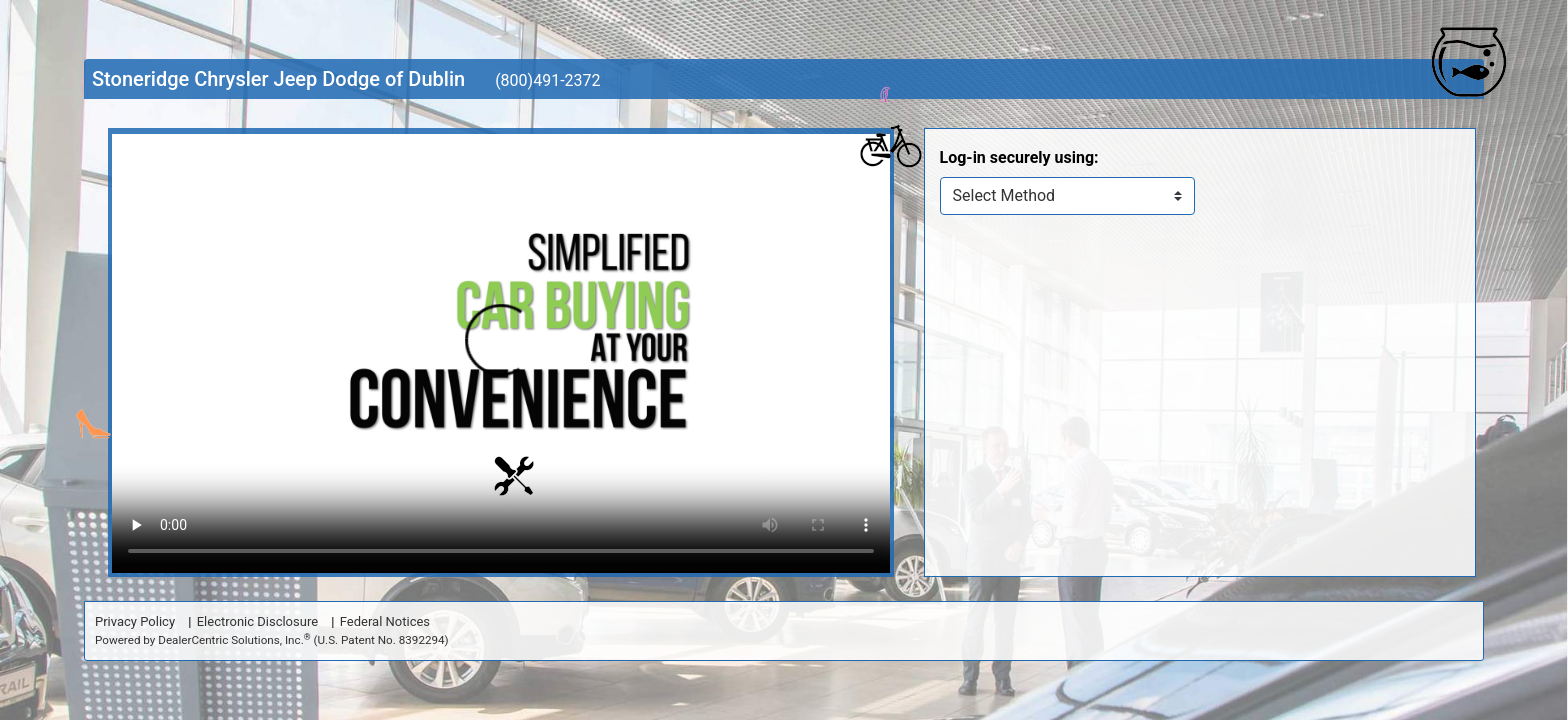  I want to click on browse women's footwear category, so click(93, 423).